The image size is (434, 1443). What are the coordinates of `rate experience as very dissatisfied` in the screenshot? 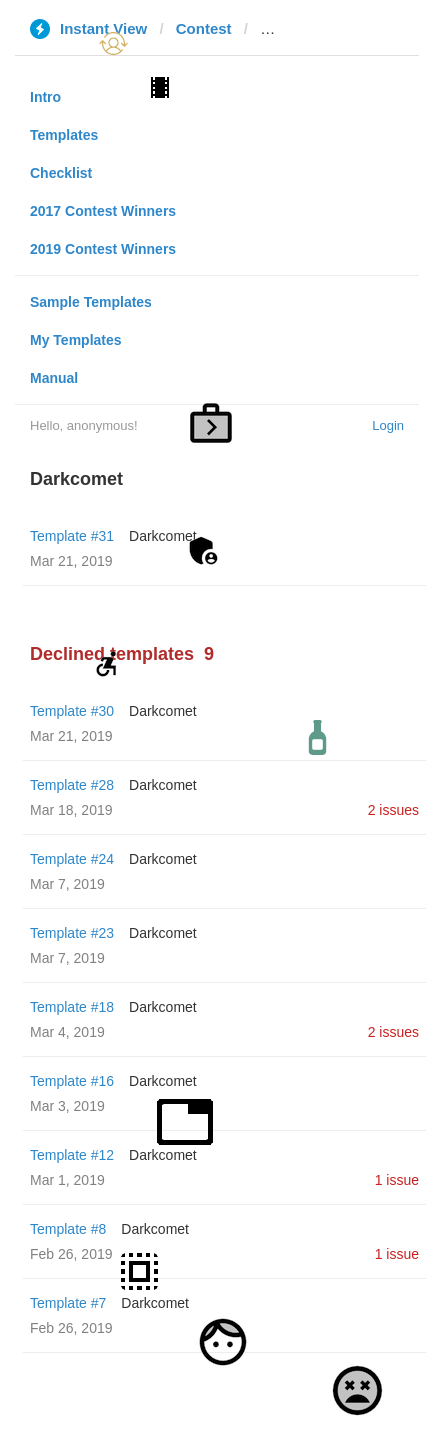 It's located at (357, 1390).